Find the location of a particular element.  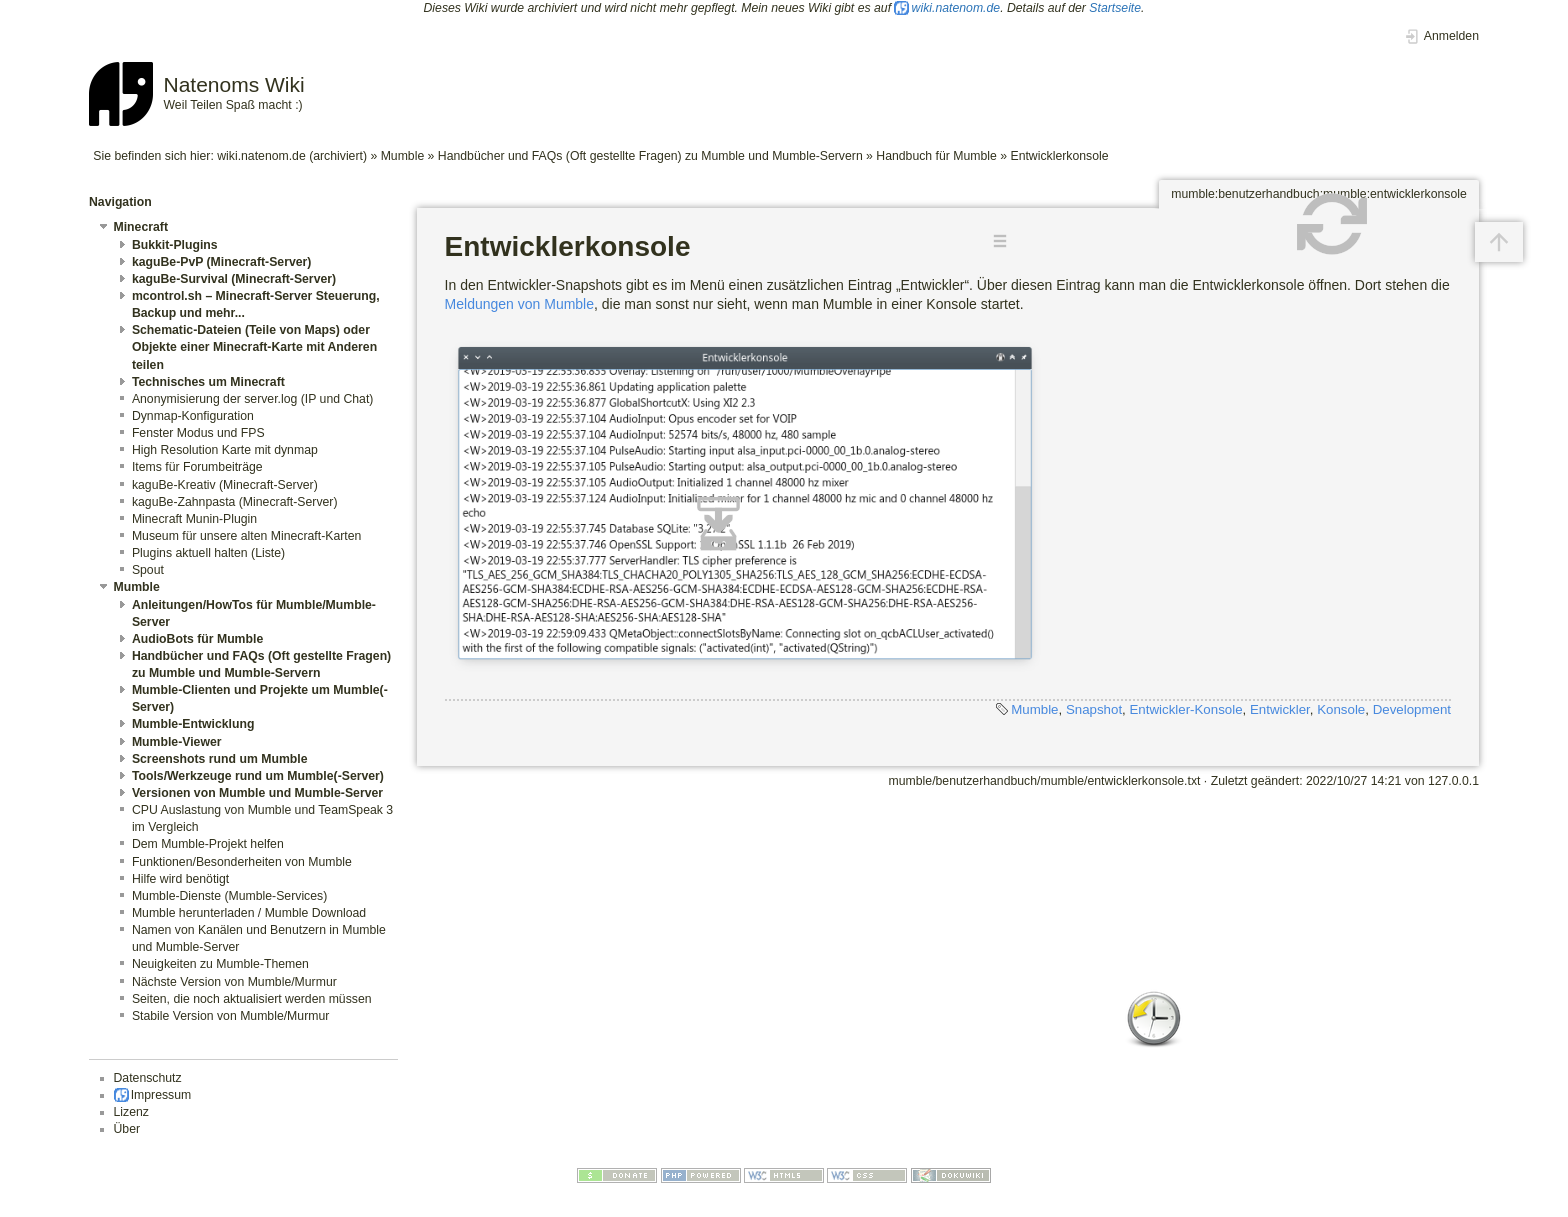

indicates syncing in progress is located at coordinates (1332, 224).